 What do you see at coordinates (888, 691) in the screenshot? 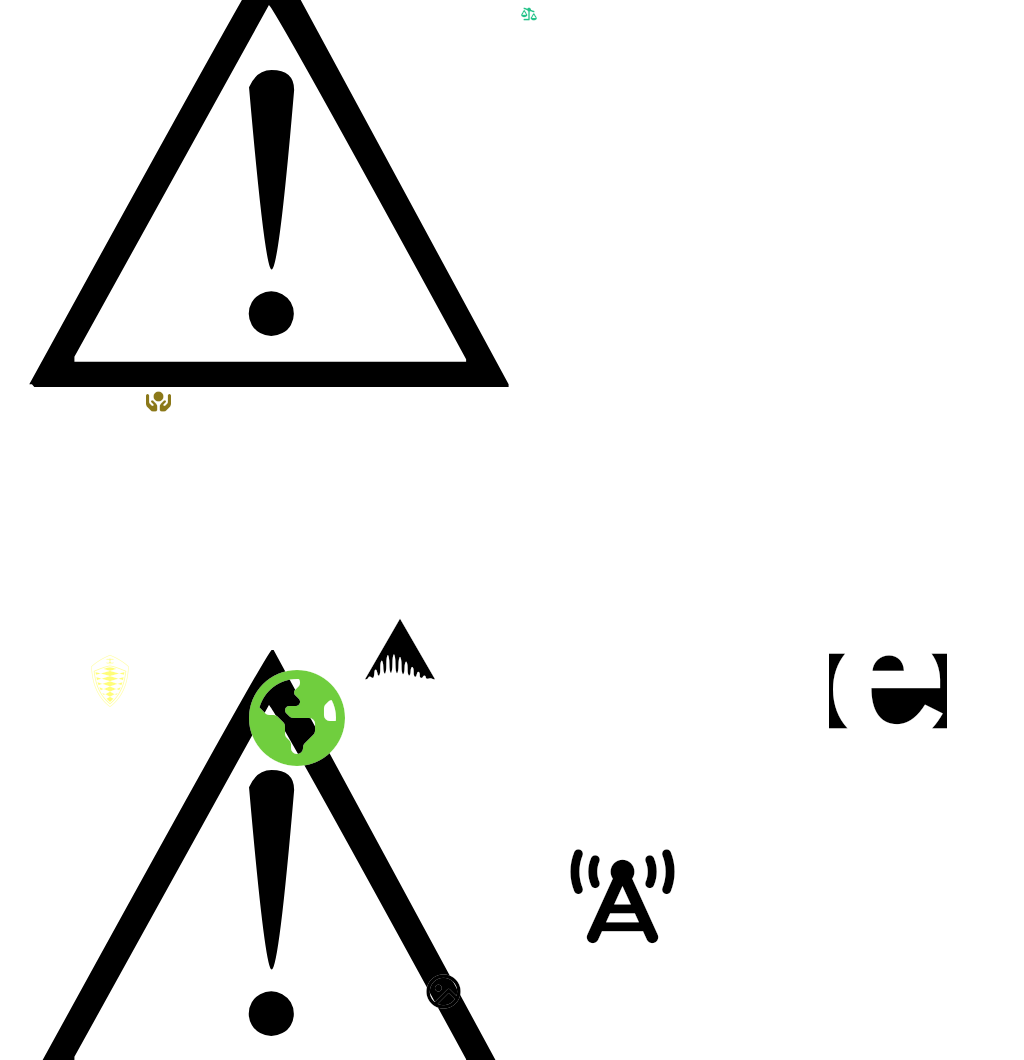
I see `erlang programming language logo` at bounding box center [888, 691].